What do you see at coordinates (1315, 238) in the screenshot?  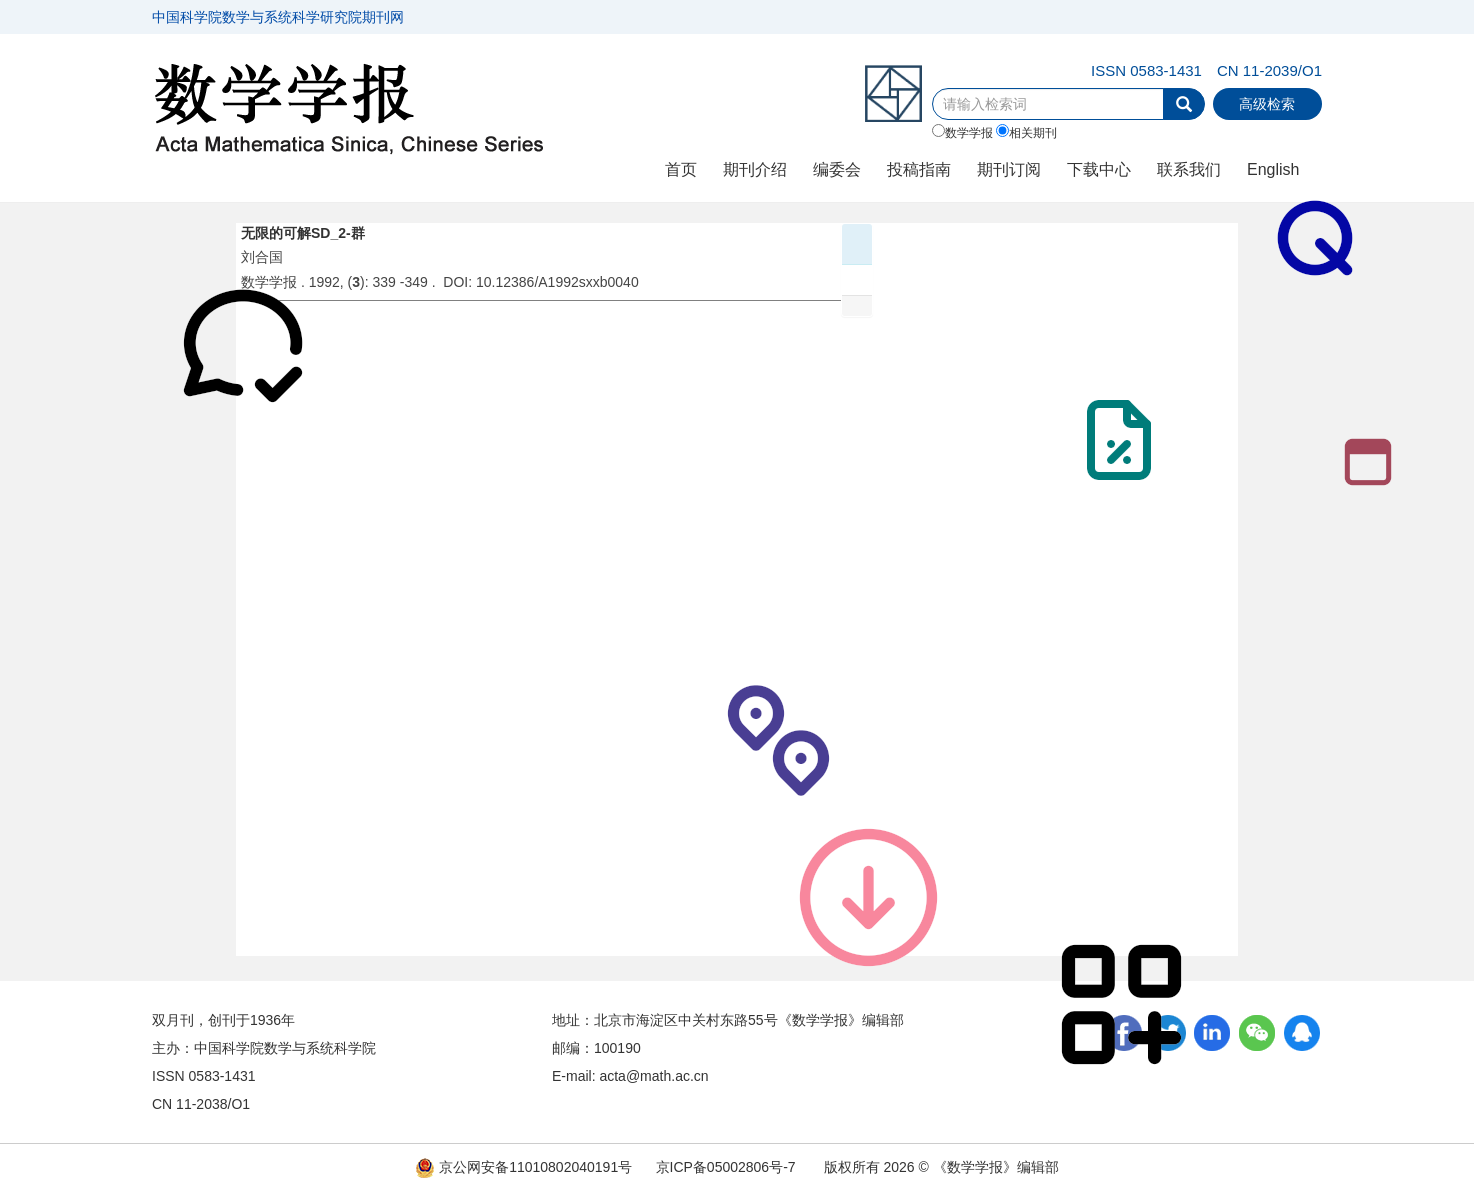 I see `indicates guatemalan quetzal currency` at bounding box center [1315, 238].